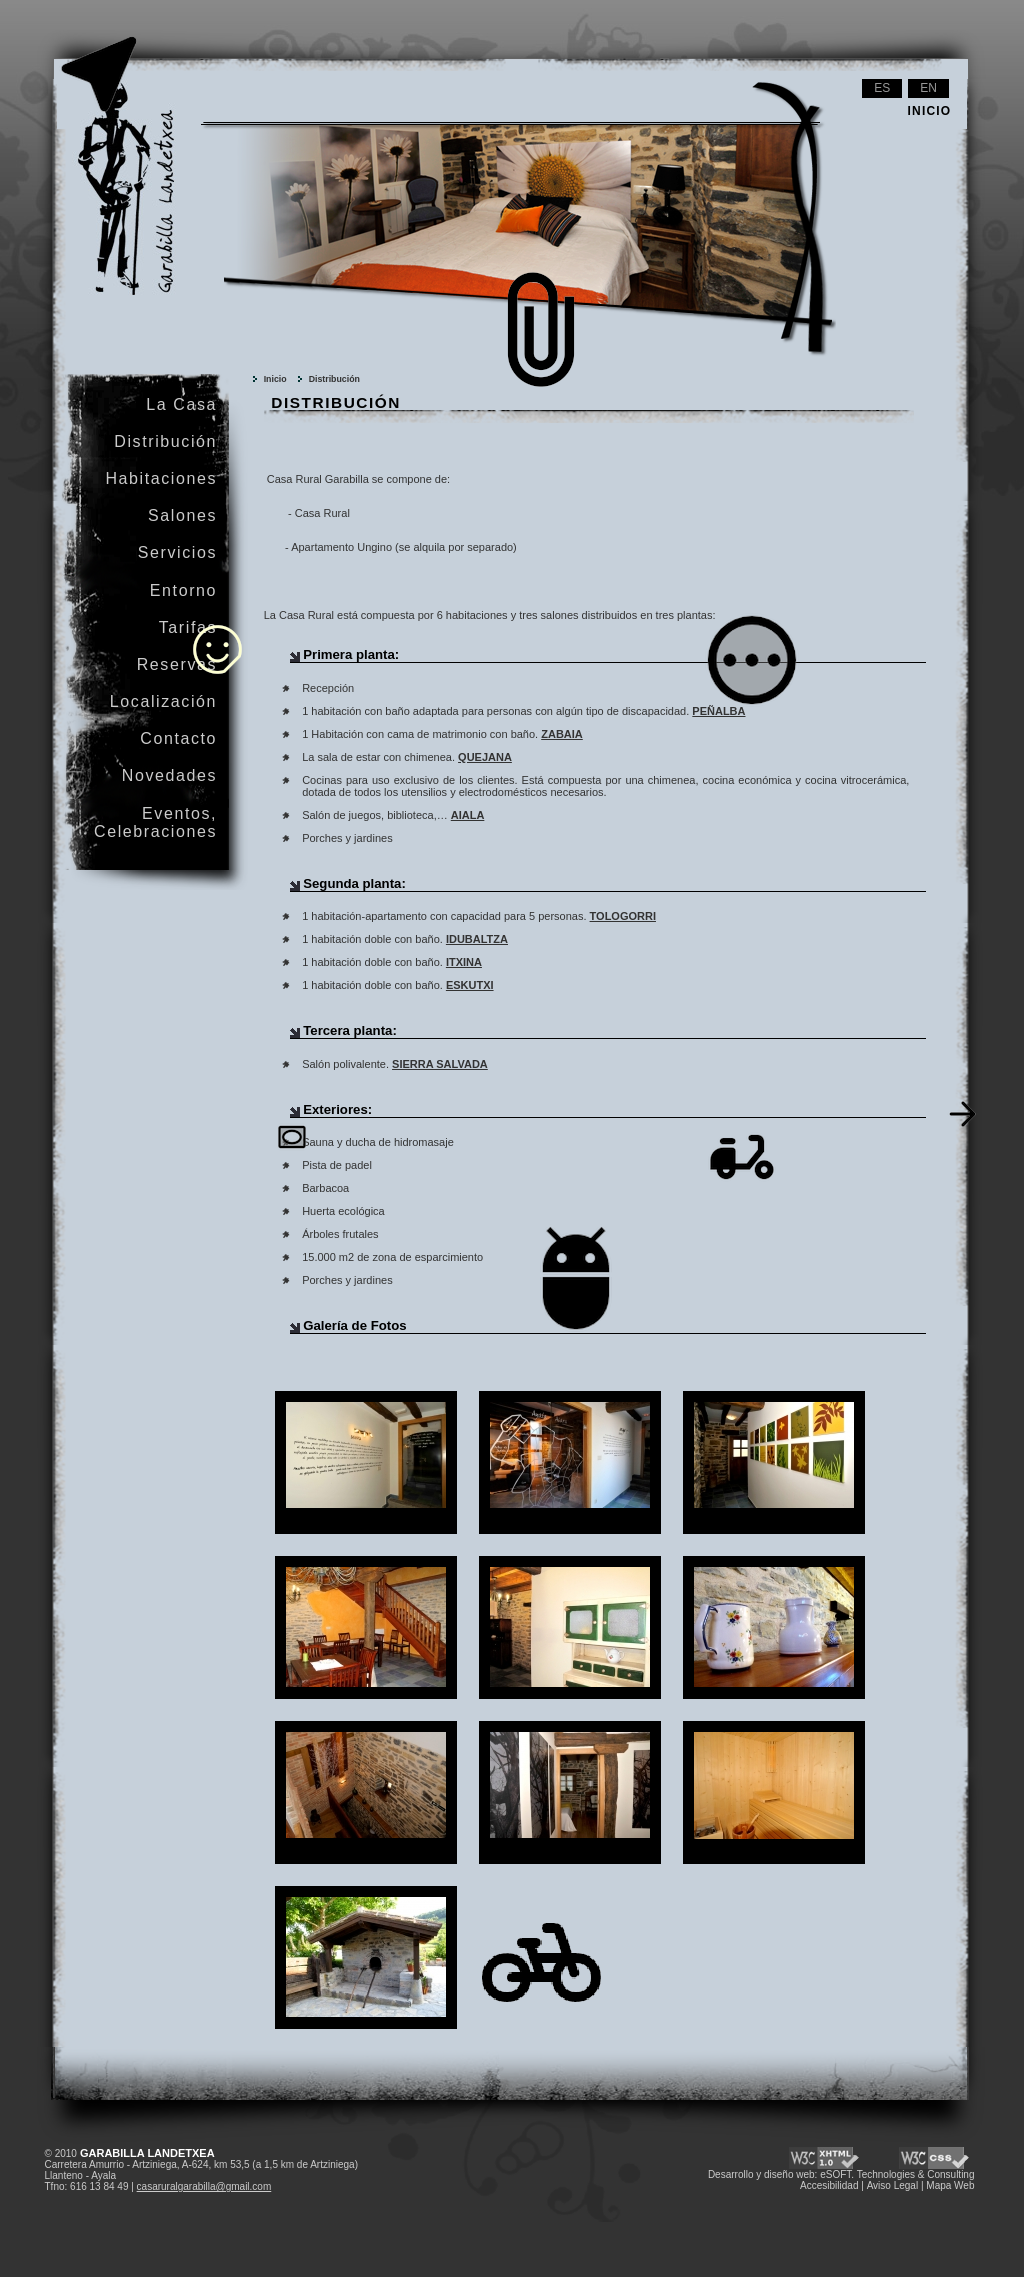 The height and width of the screenshot is (2277, 1024). What do you see at coordinates (576, 1277) in the screenshot?
I see `android debug bridge (adb) connection status` at bounding box center [576, 1277].